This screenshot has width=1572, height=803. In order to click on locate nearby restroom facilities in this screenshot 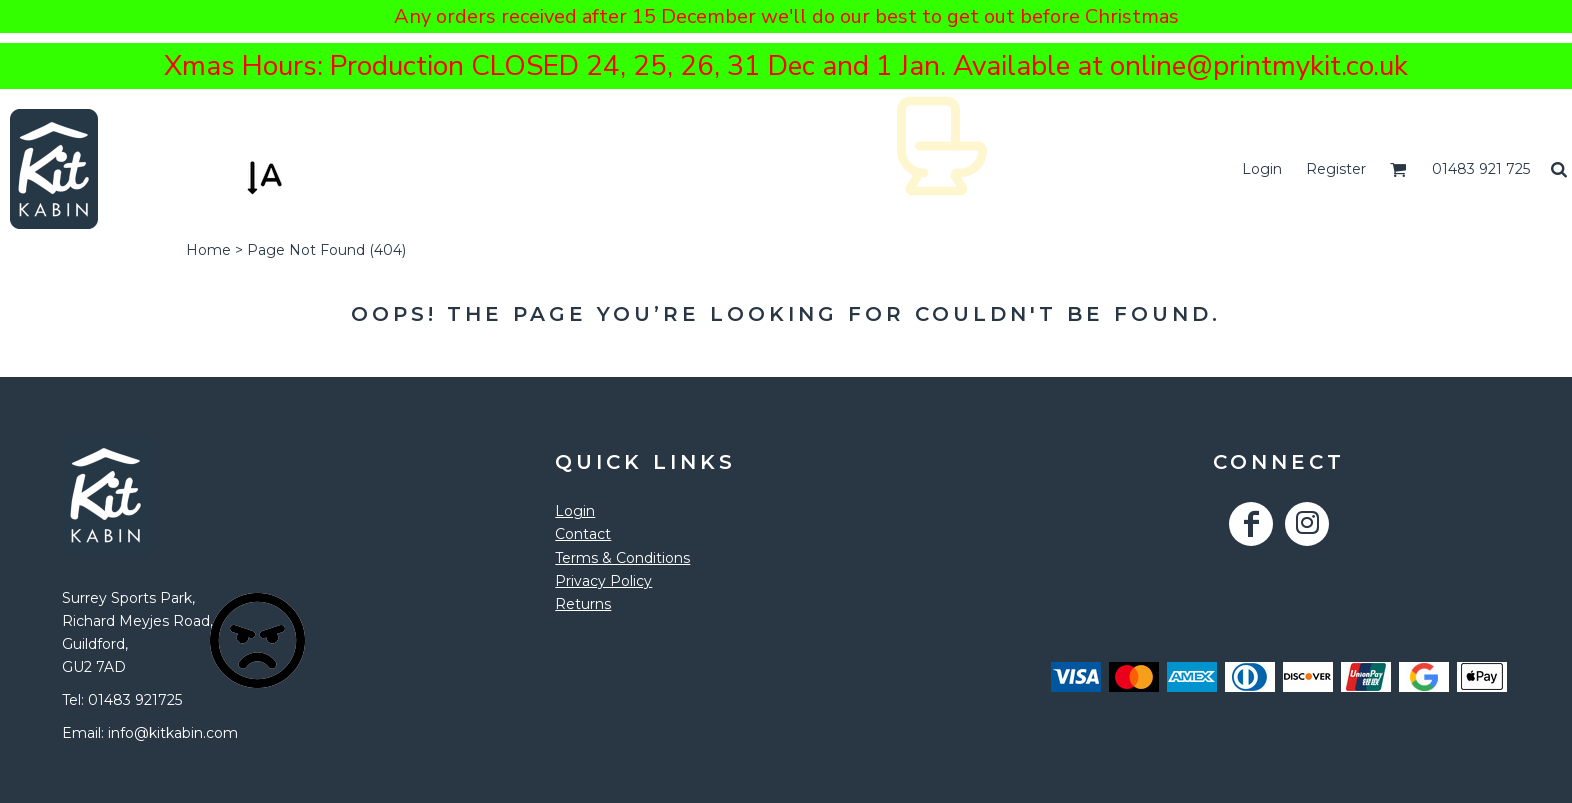, I will do `click(942, 146)`.